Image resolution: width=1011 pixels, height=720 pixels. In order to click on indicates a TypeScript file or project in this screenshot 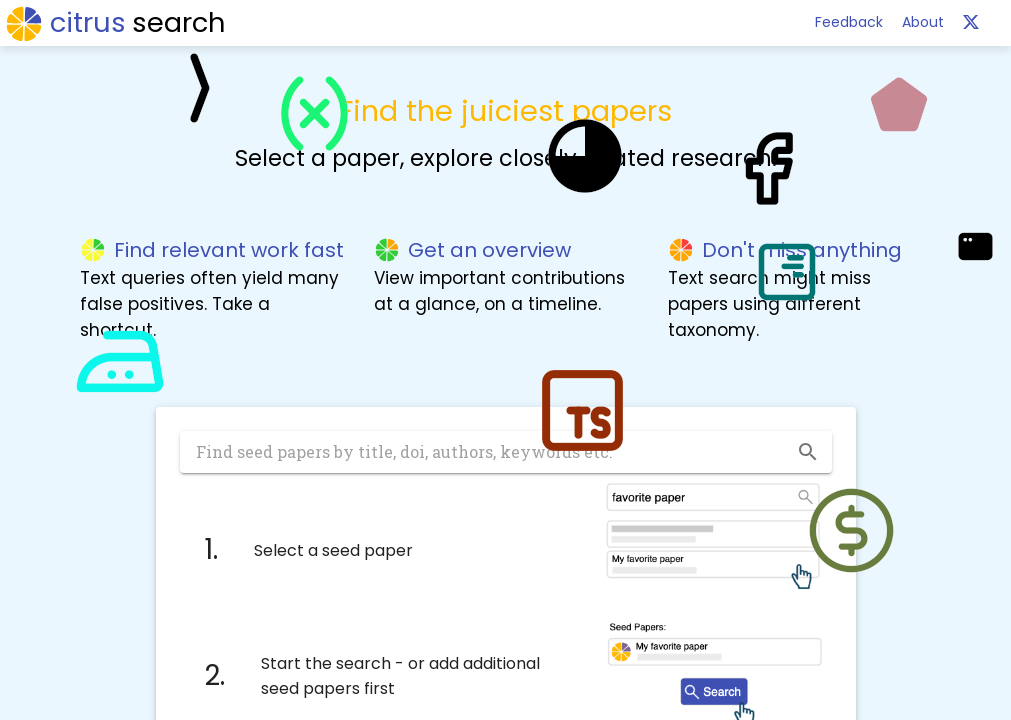, I will do `click(582, 410)`.